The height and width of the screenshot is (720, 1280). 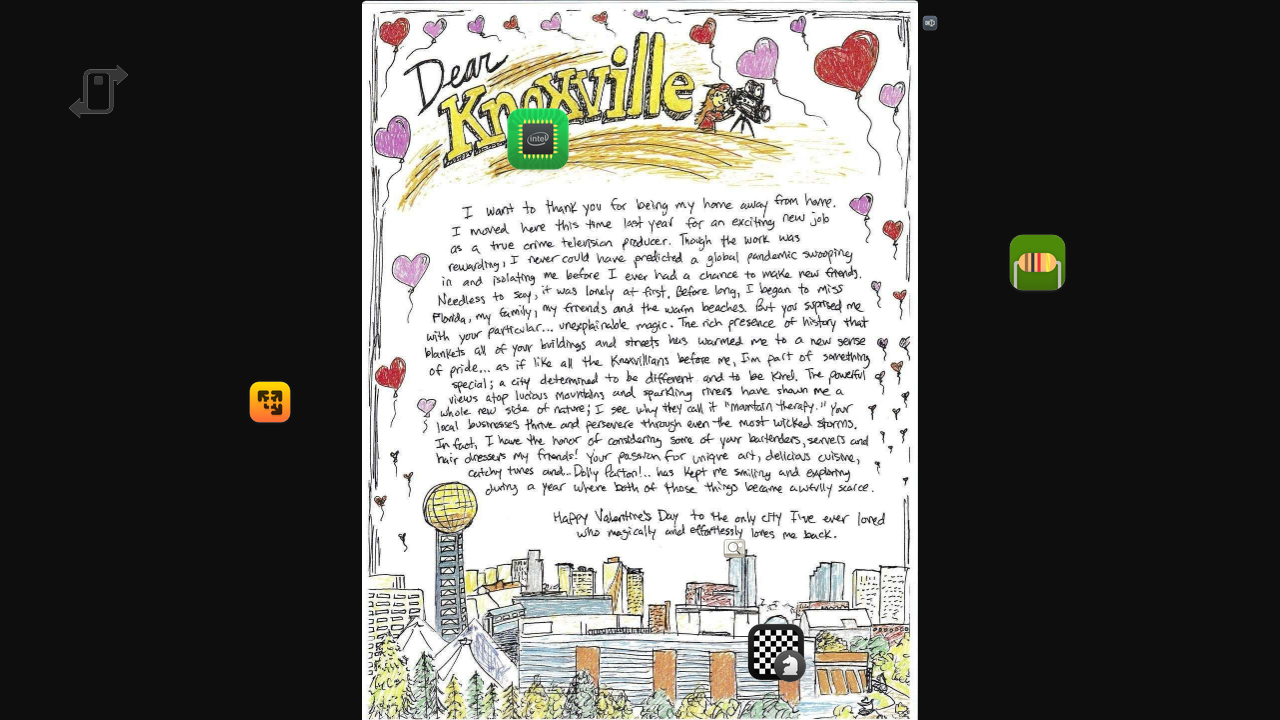 I want to click on open bulky app for batch file renaming, so click(x=930, y=23).